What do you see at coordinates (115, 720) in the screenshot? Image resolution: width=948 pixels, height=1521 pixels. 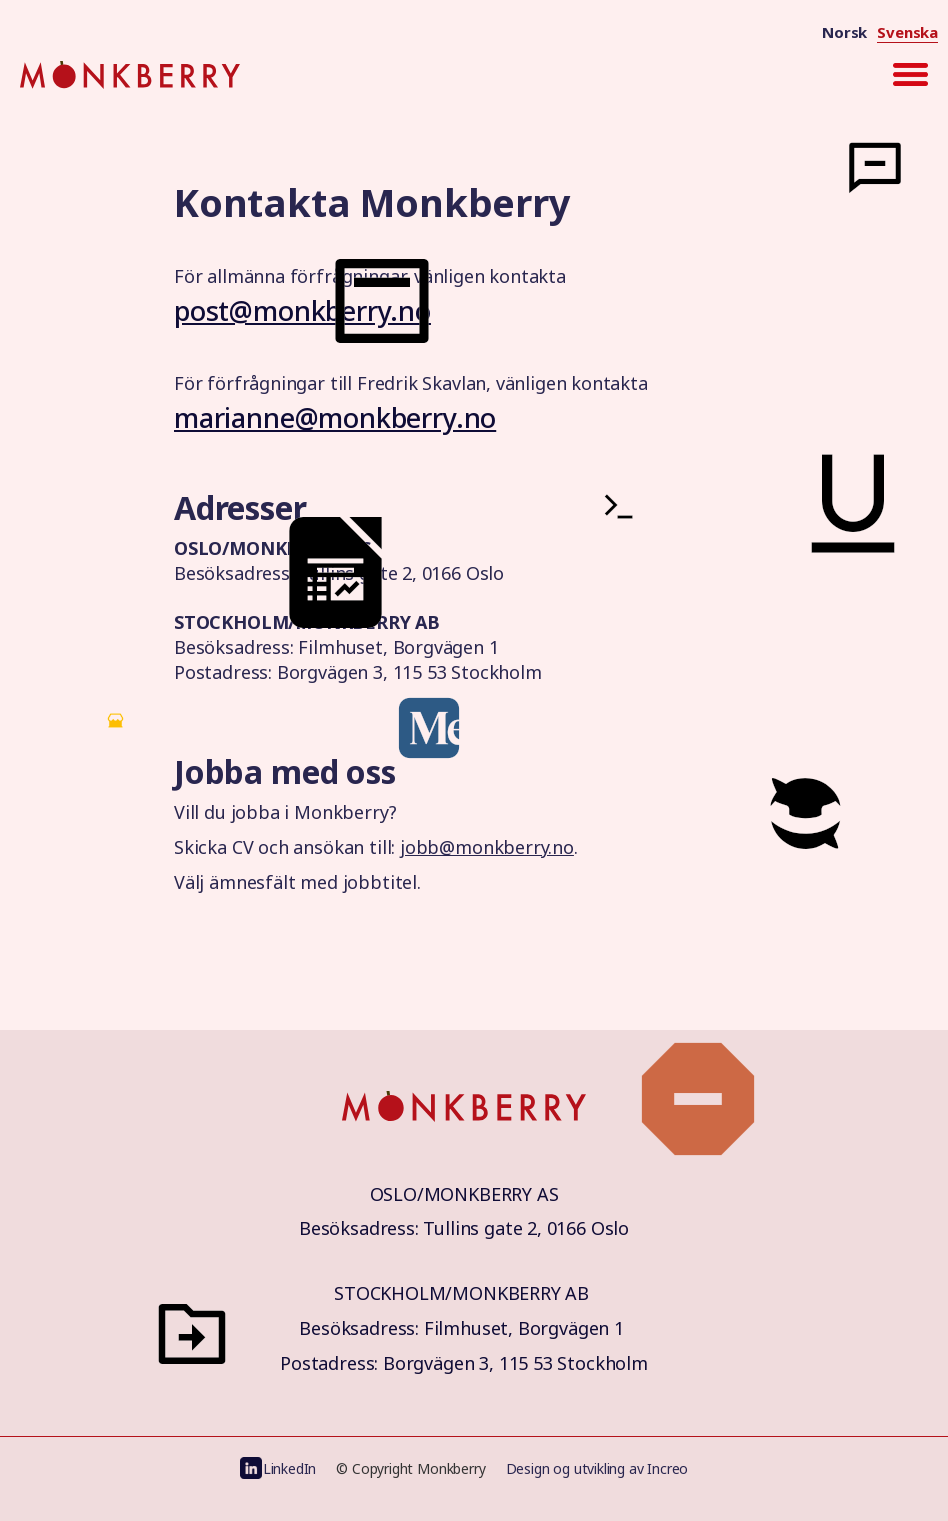 I see `open the store or marketplace` at bounding box center [115, 720].